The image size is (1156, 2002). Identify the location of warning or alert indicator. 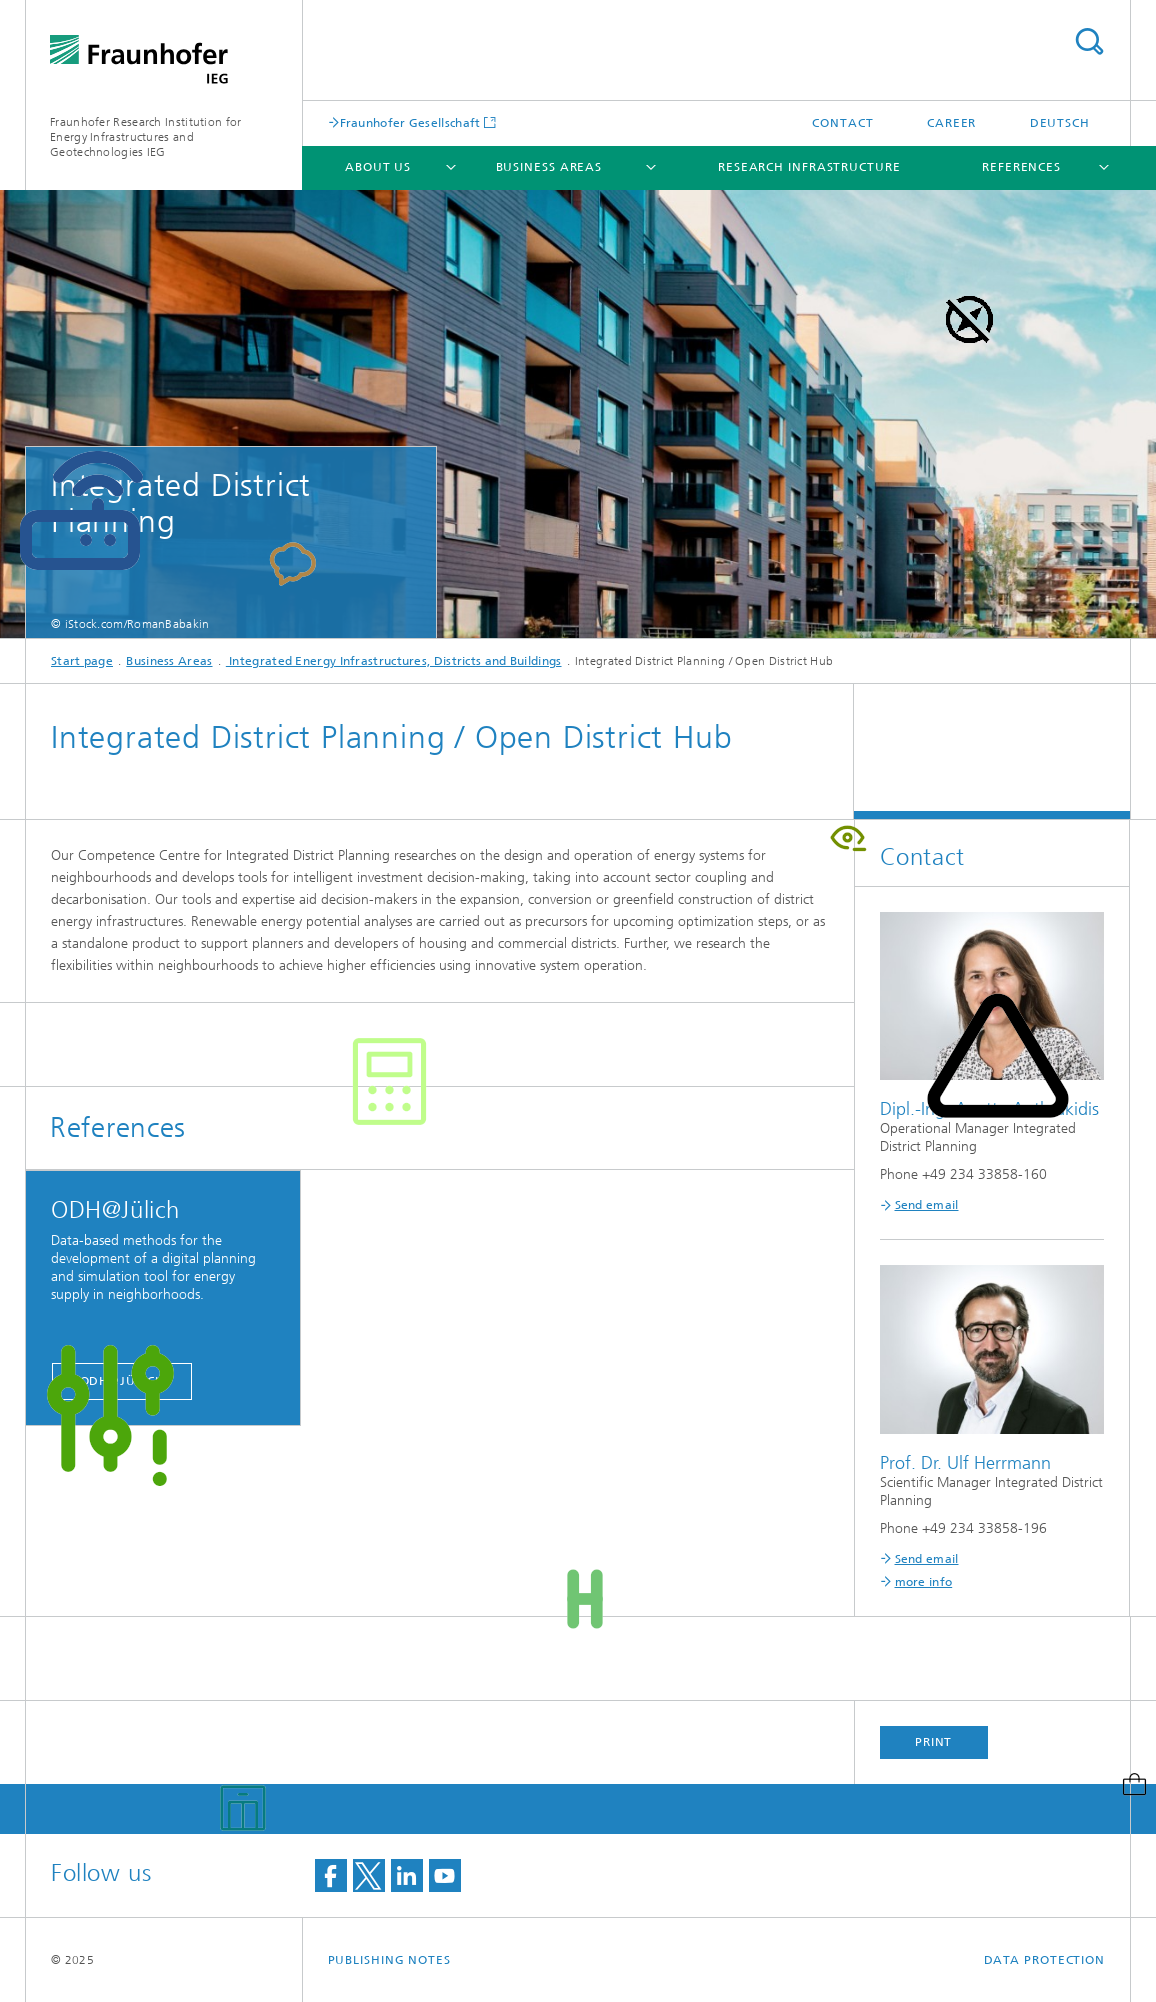
(998, 1060).